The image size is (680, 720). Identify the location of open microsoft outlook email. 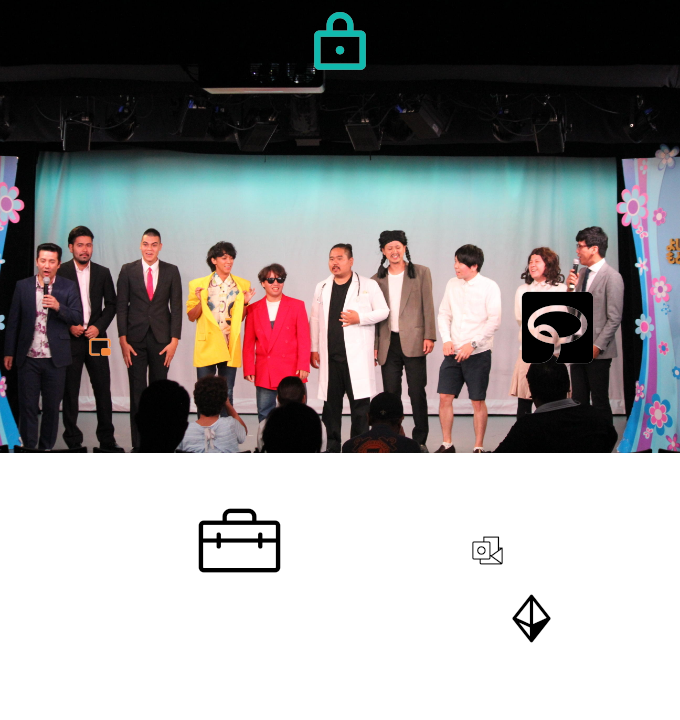
(487, 550).